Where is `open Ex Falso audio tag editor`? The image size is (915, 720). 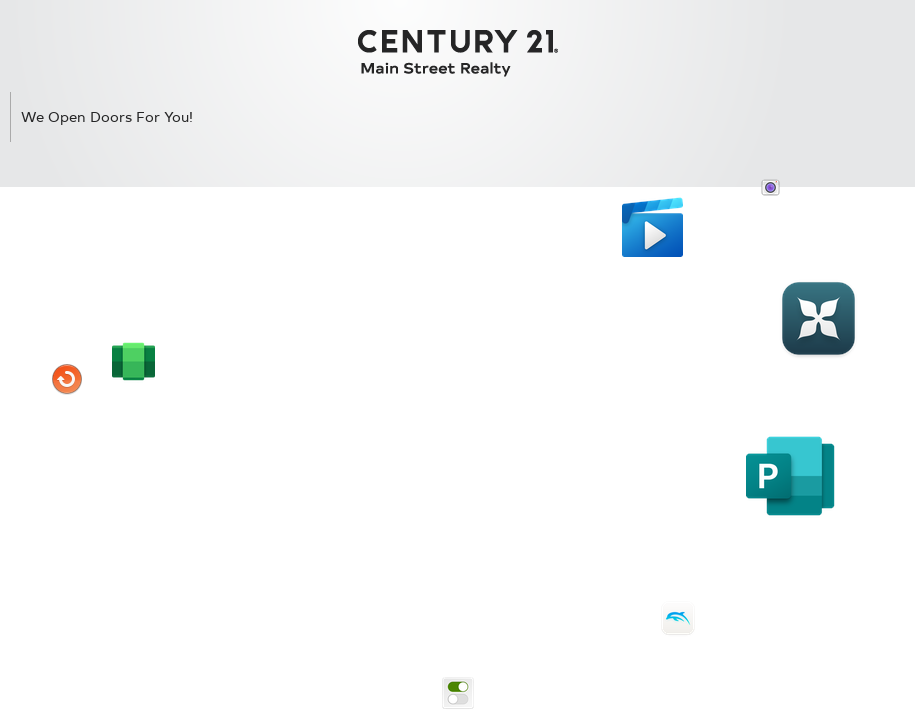 open Ex Falso audio tag editor is located at coordinates (818, 318).